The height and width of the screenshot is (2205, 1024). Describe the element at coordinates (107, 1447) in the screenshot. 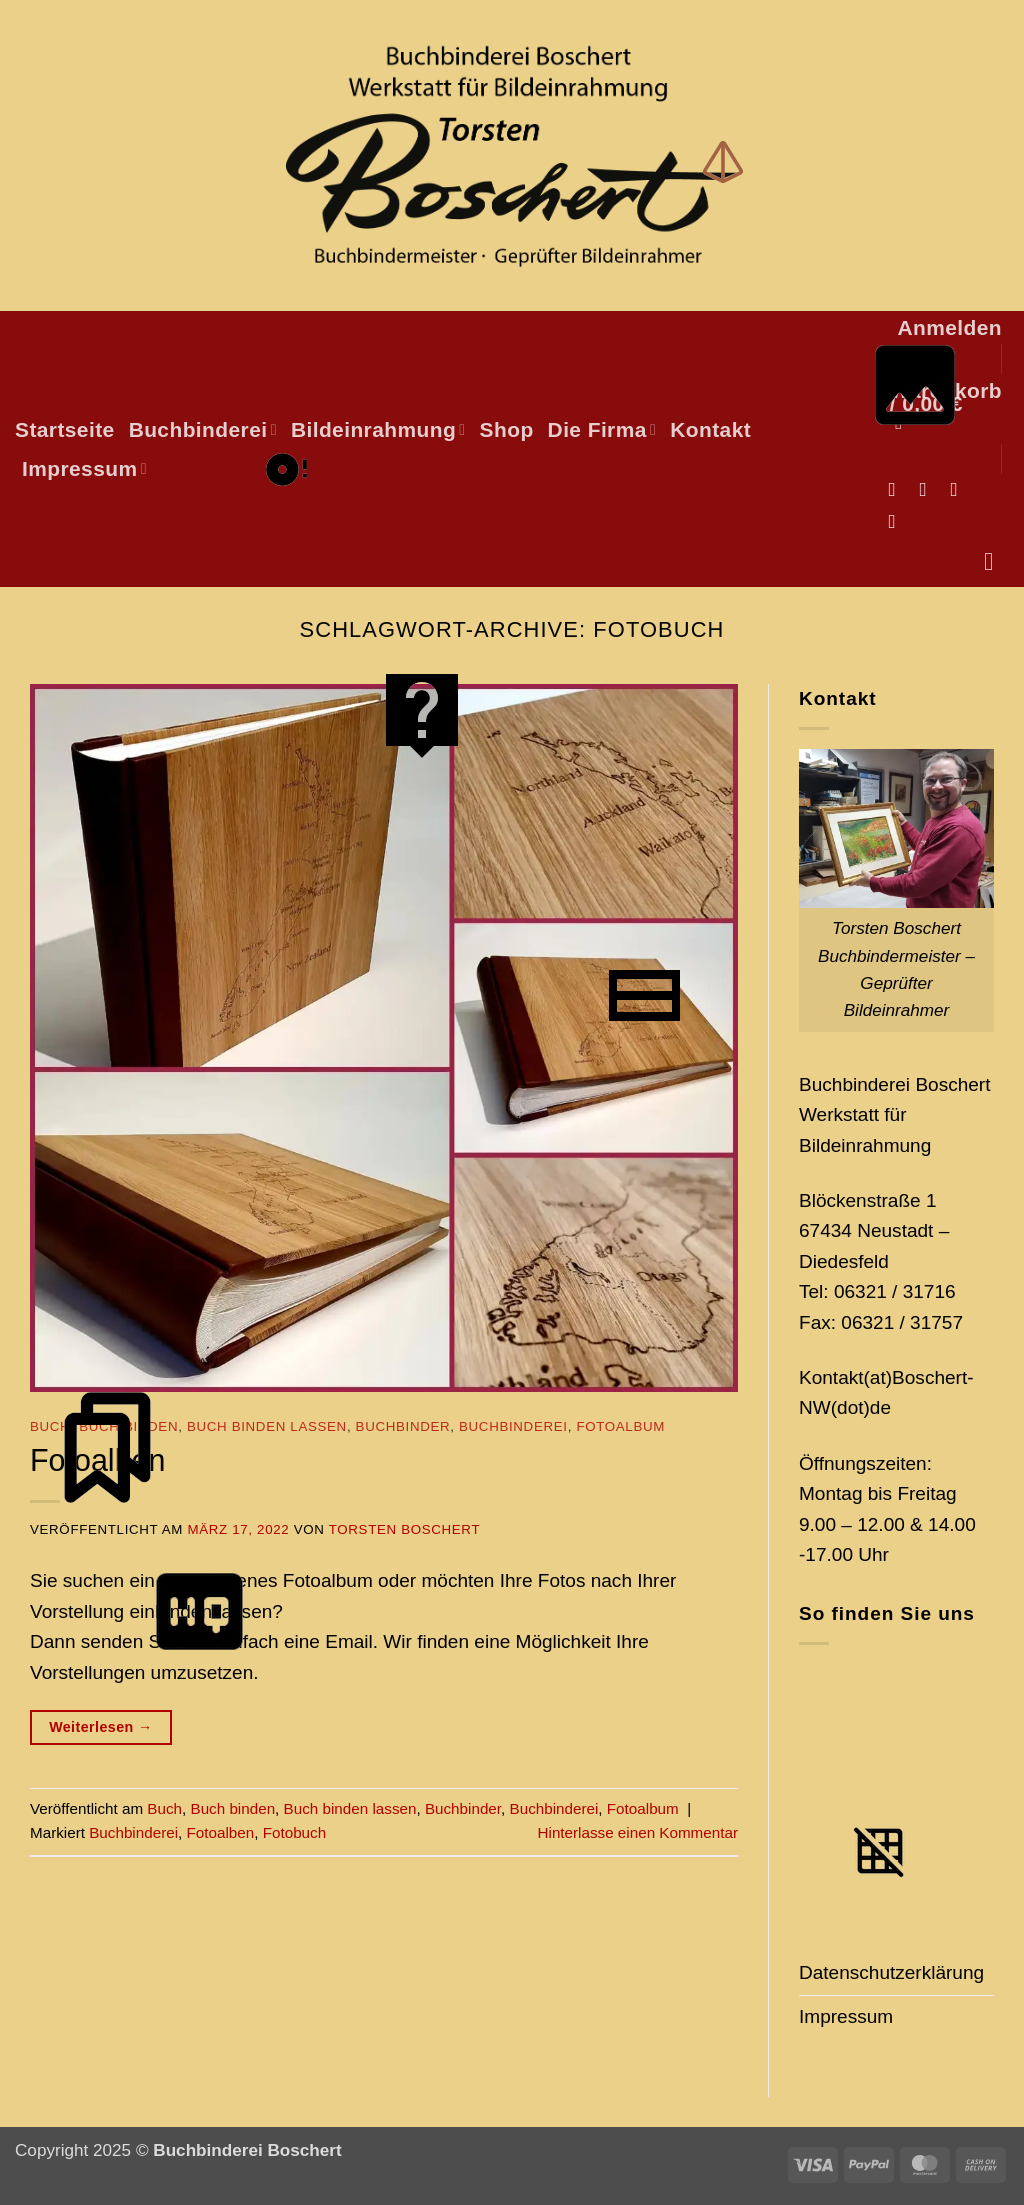

I see `view all saved bookmarks` at that location.